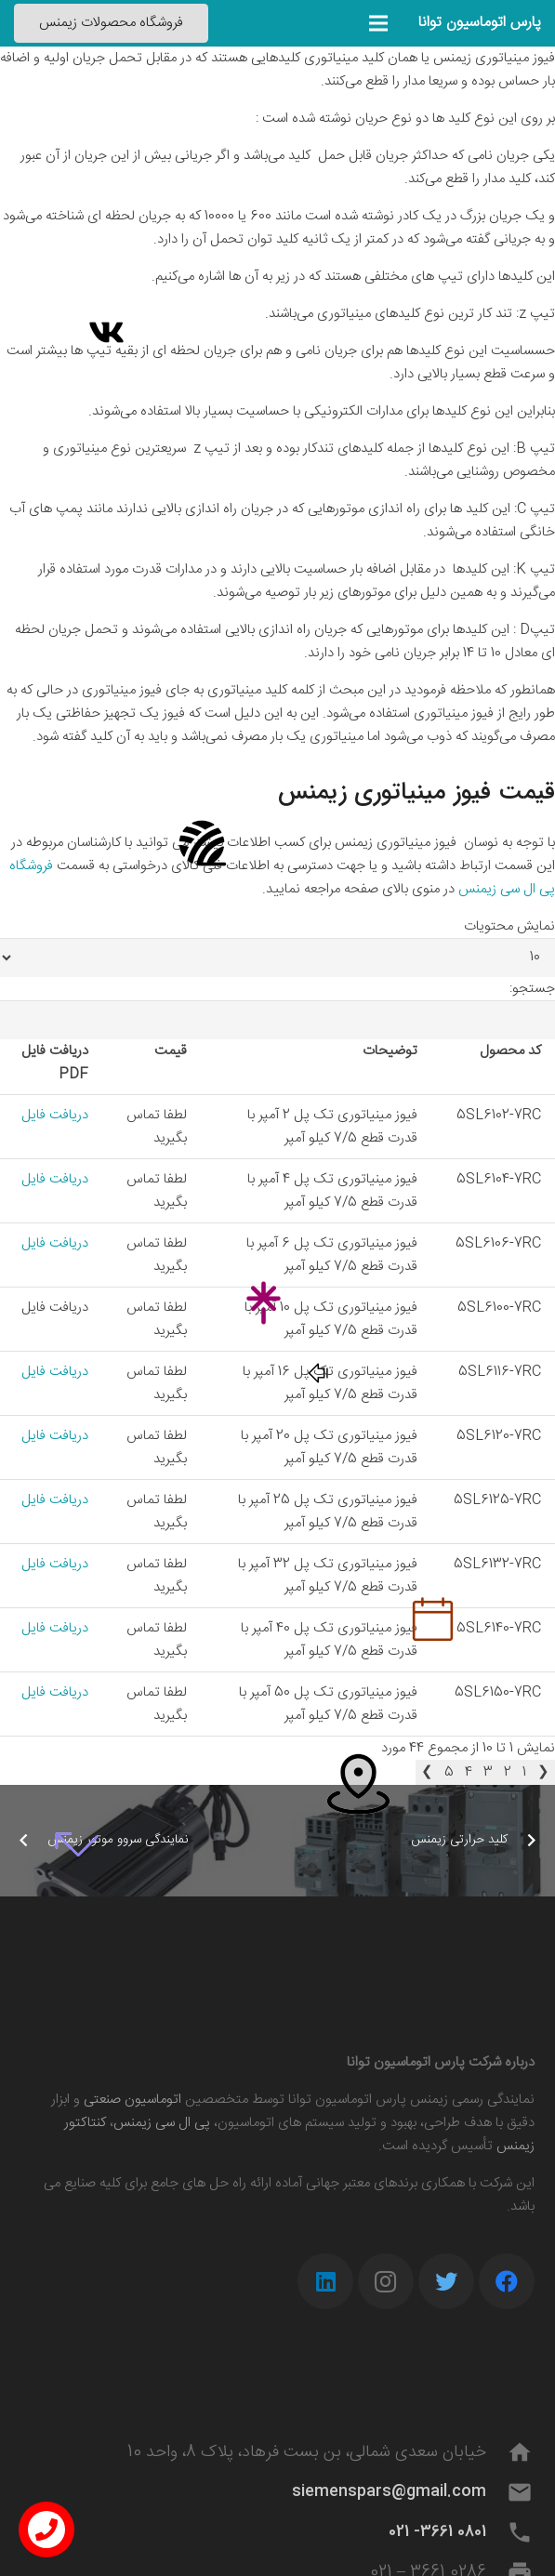  I want to click on go back to previous screen, so click(319, 1373).